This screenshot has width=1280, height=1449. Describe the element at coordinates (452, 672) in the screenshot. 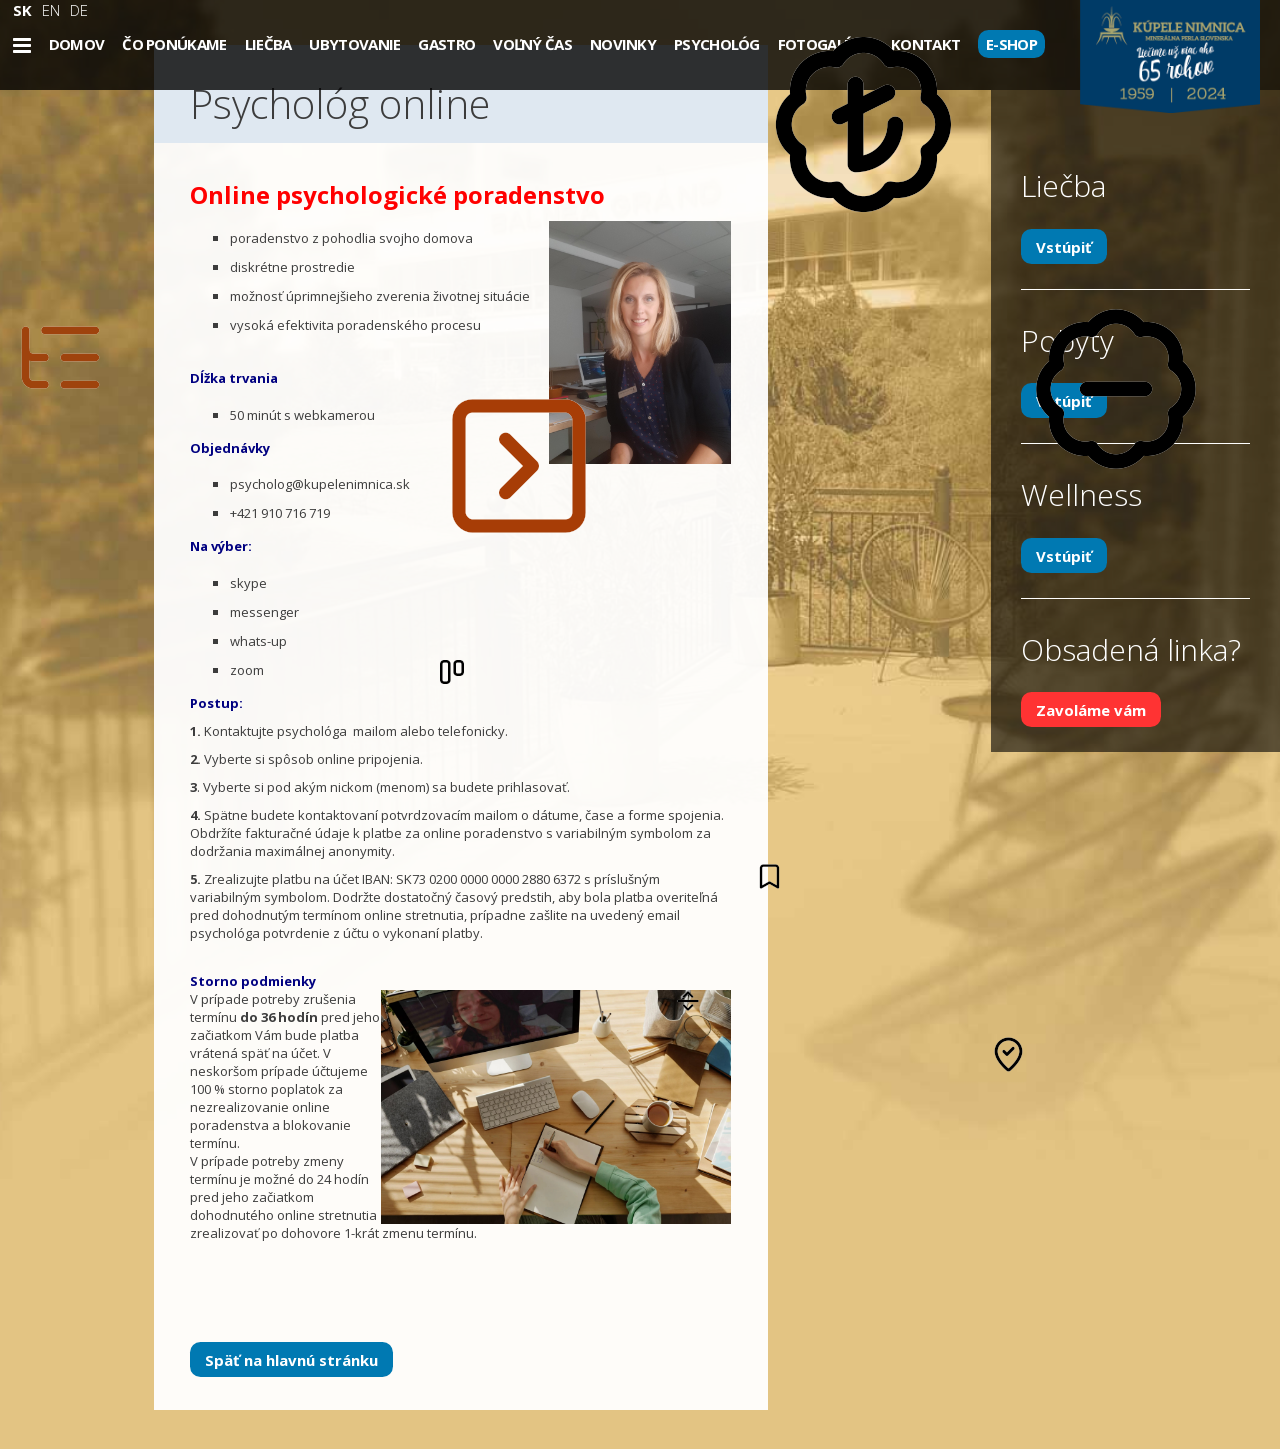

I see `switch to card view layout` at that location.